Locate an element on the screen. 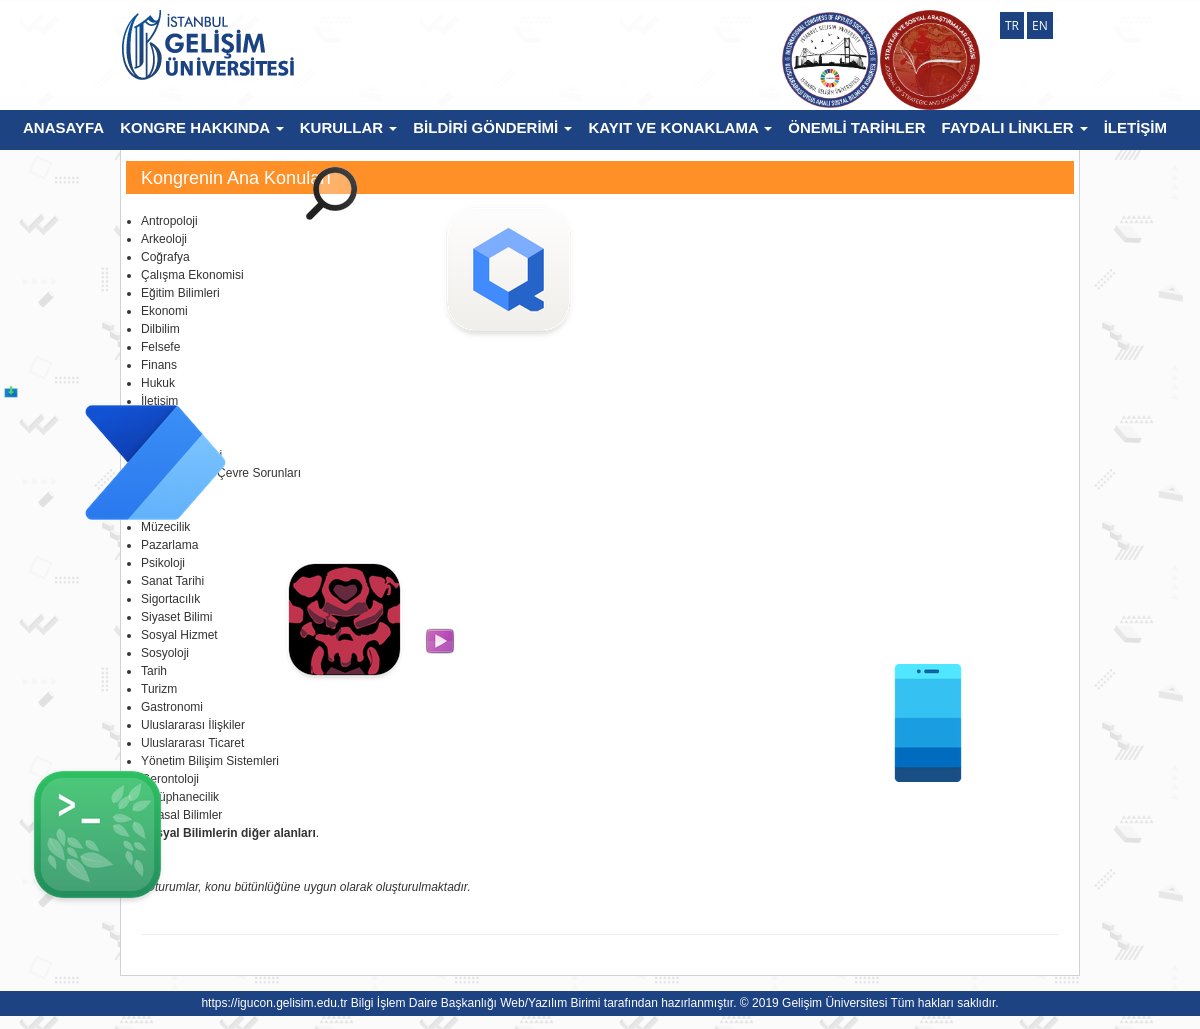 Image resolution: width=1200 pixels, height=1029 pixels. open the search app is located at coordinates (331, 192).